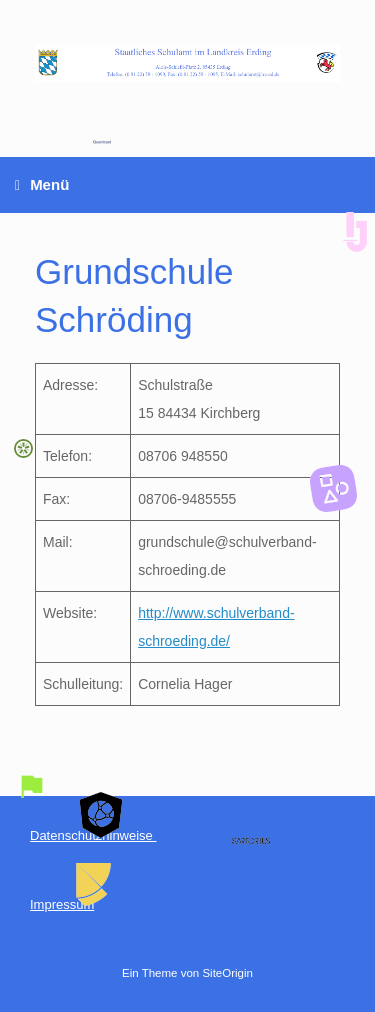  I want to click on open ImageJ image processing application, so click(355, 232).